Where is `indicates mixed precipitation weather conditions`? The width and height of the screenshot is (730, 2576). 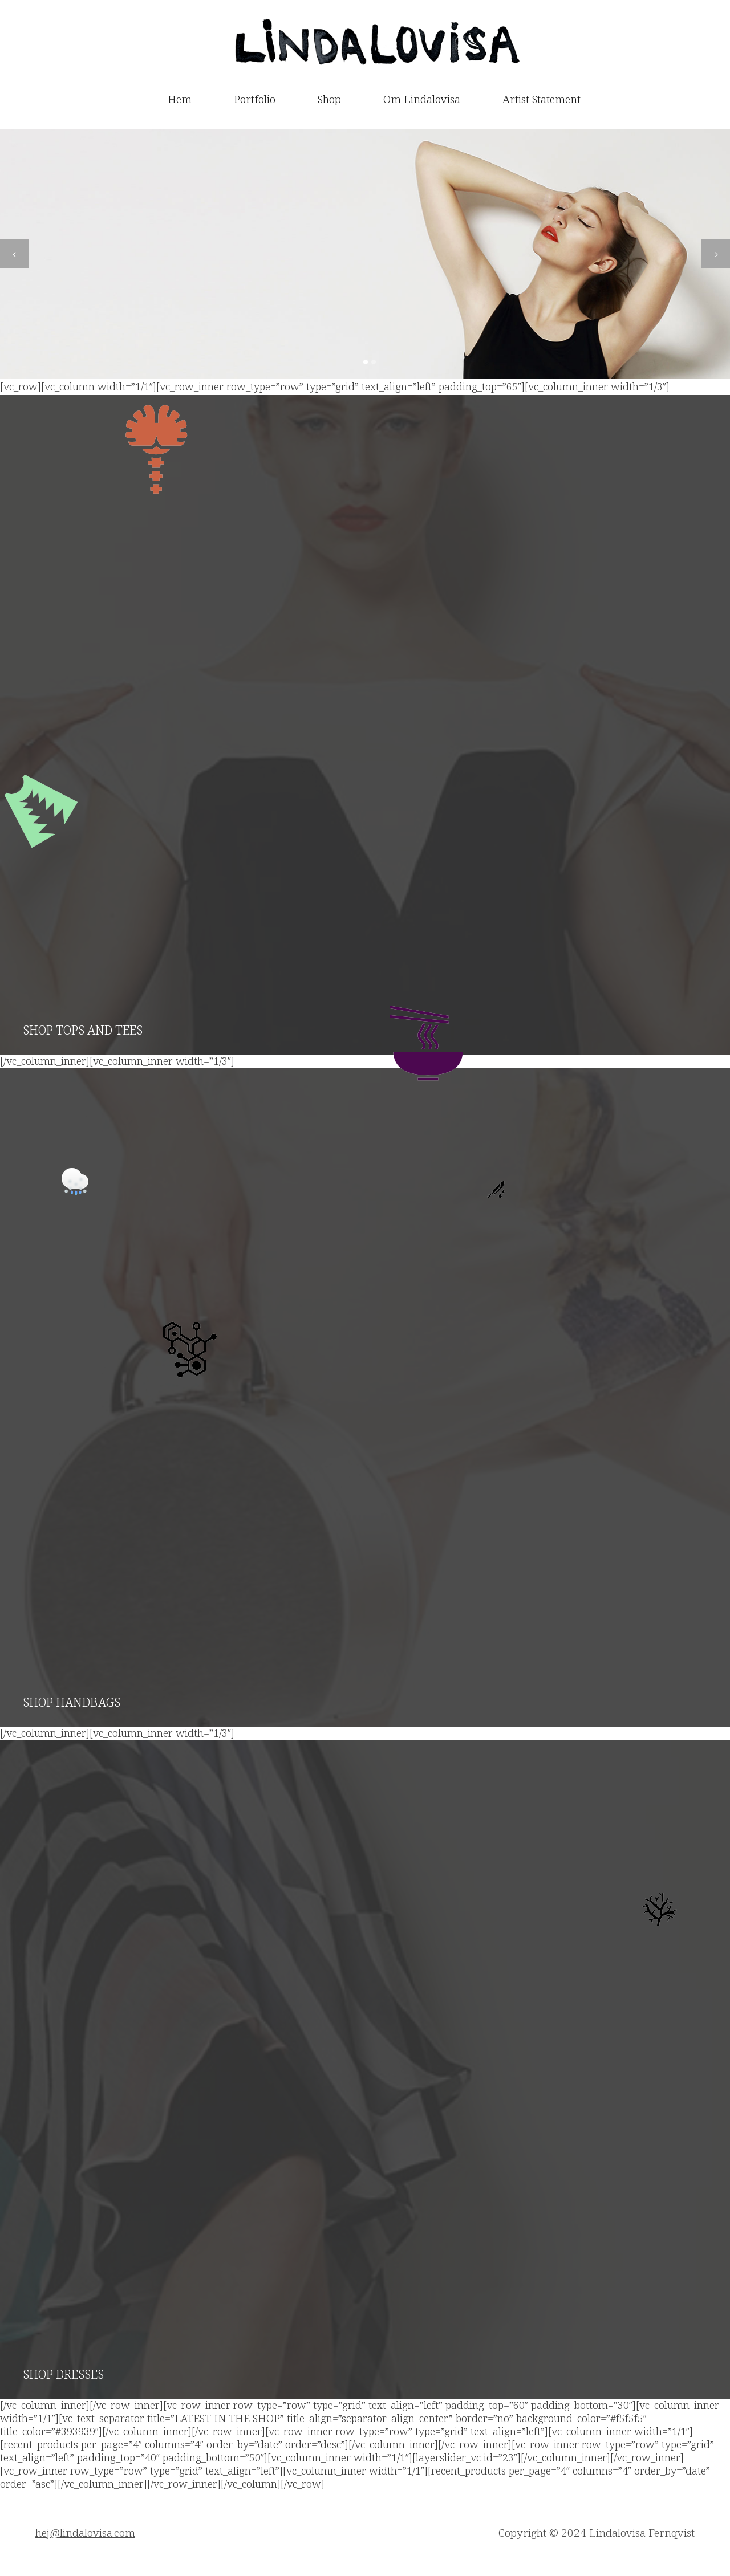
indicates mixed precipitation weather conditions is located at coordinates (75, 1181).